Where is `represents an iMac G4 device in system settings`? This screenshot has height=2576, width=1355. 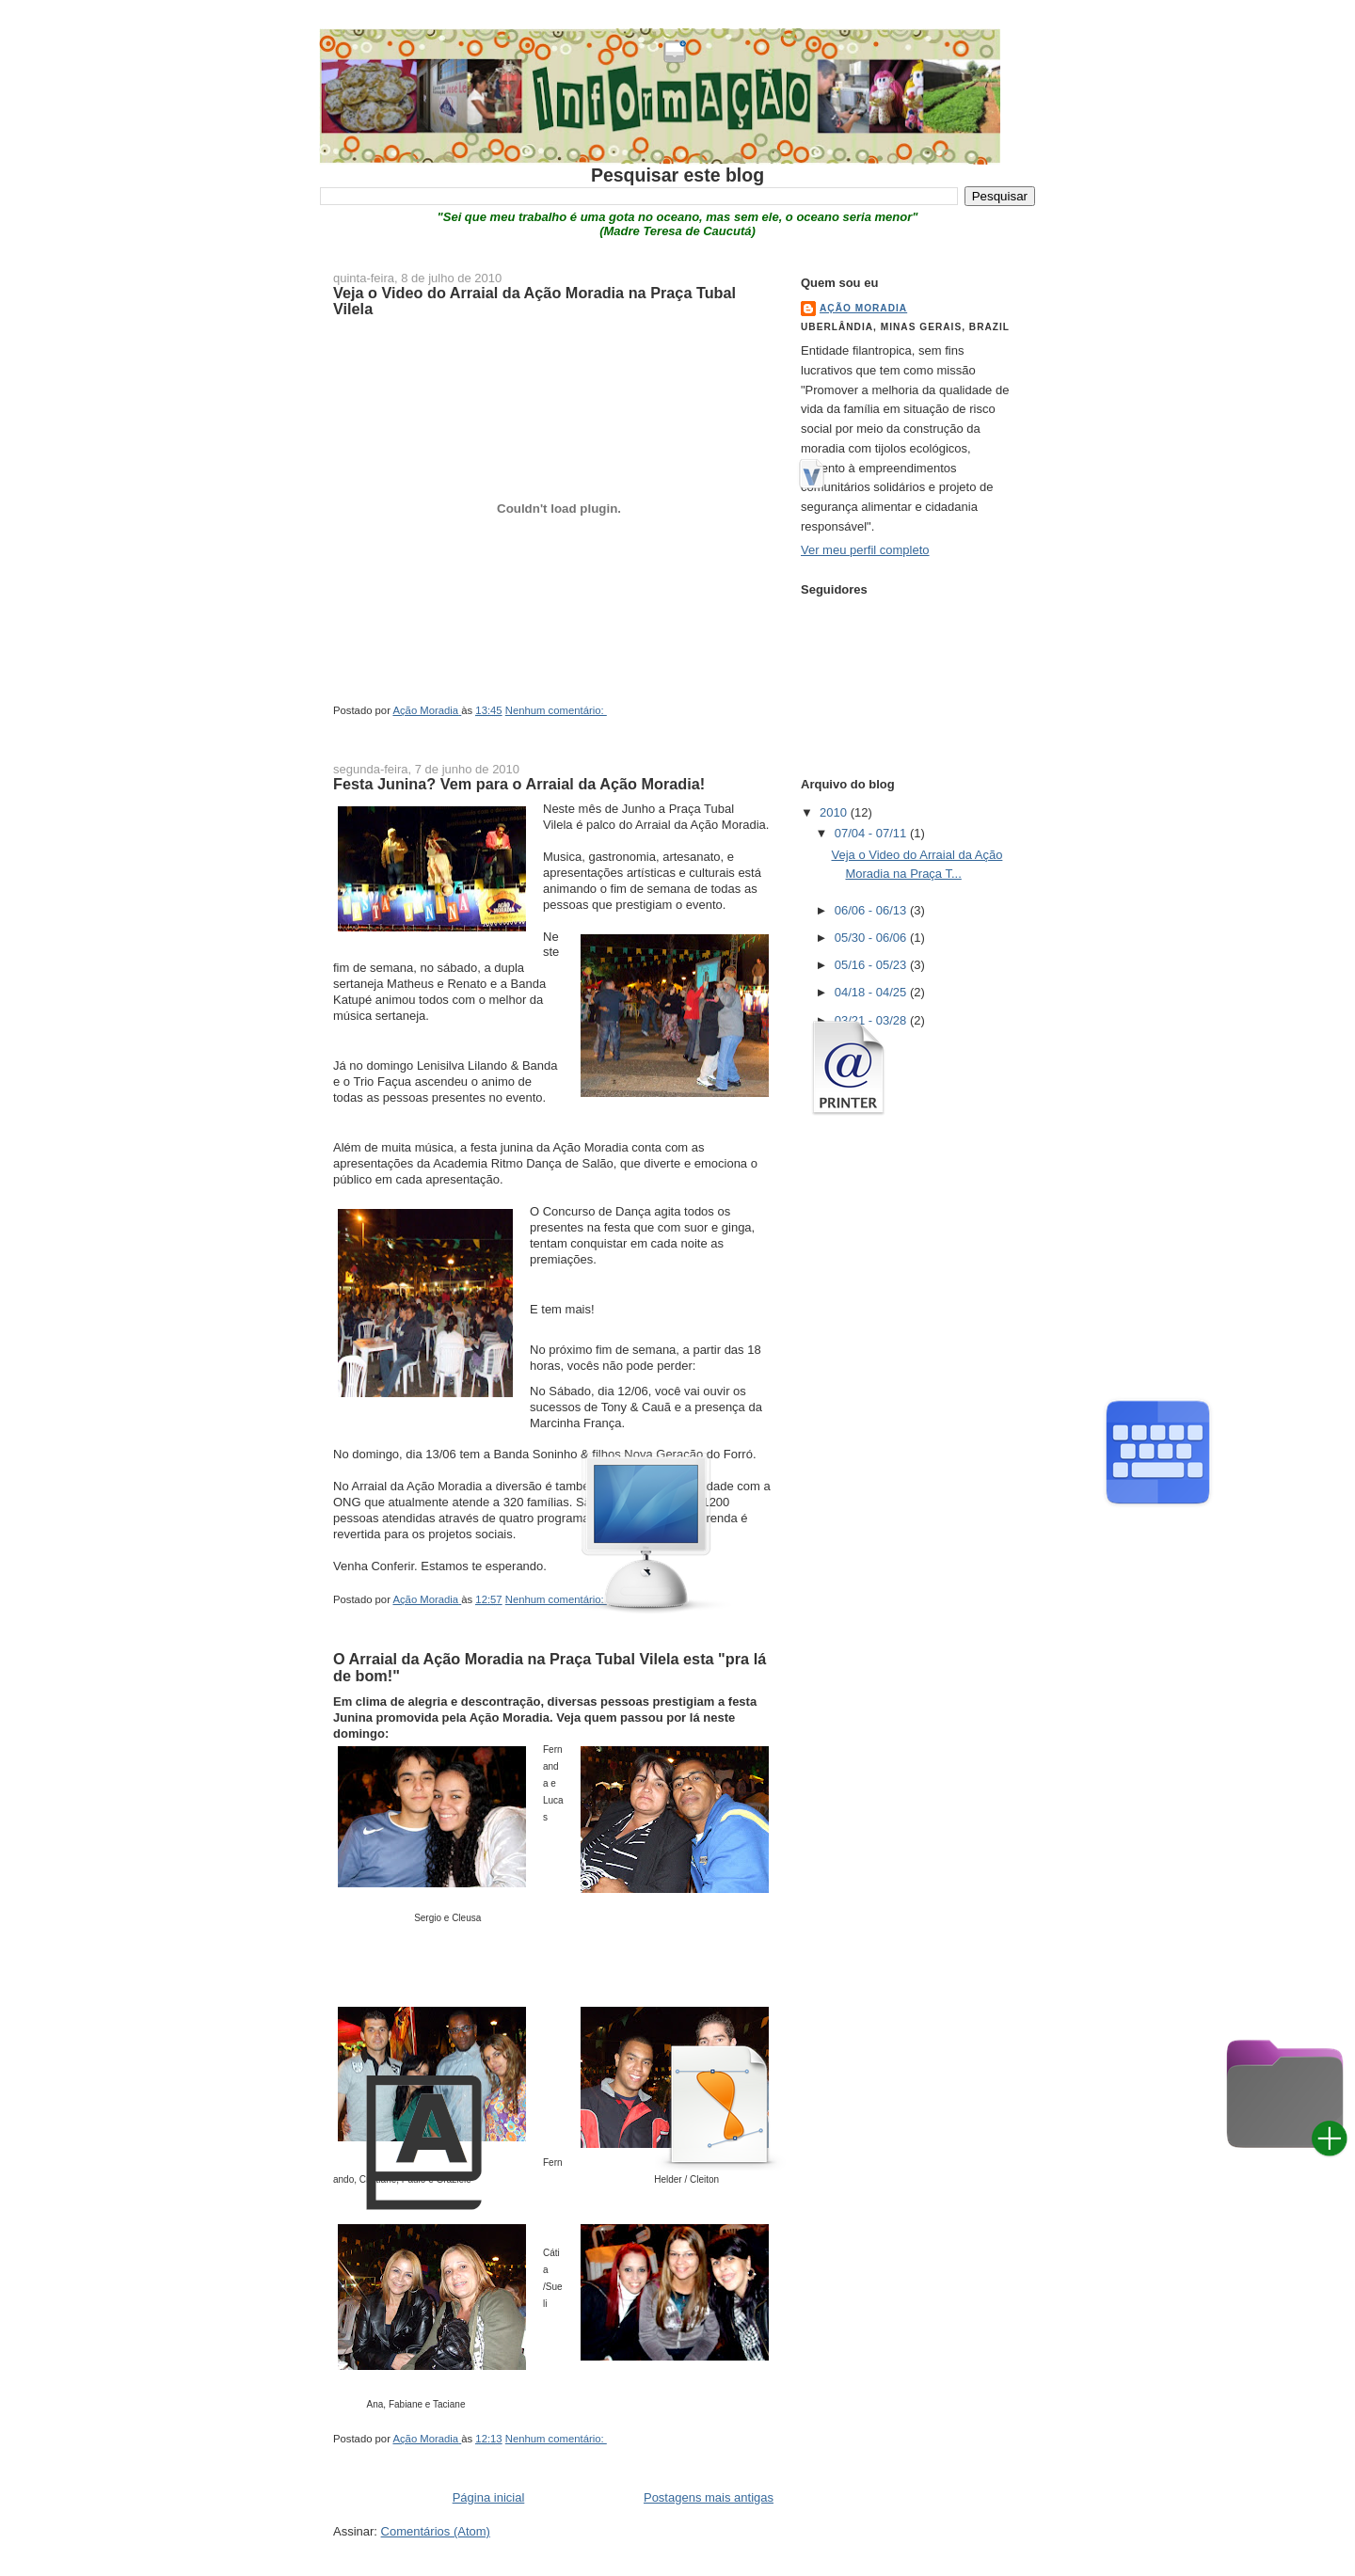
represents an iMac G4 device in system settings is located at coordinates (646, 1523).